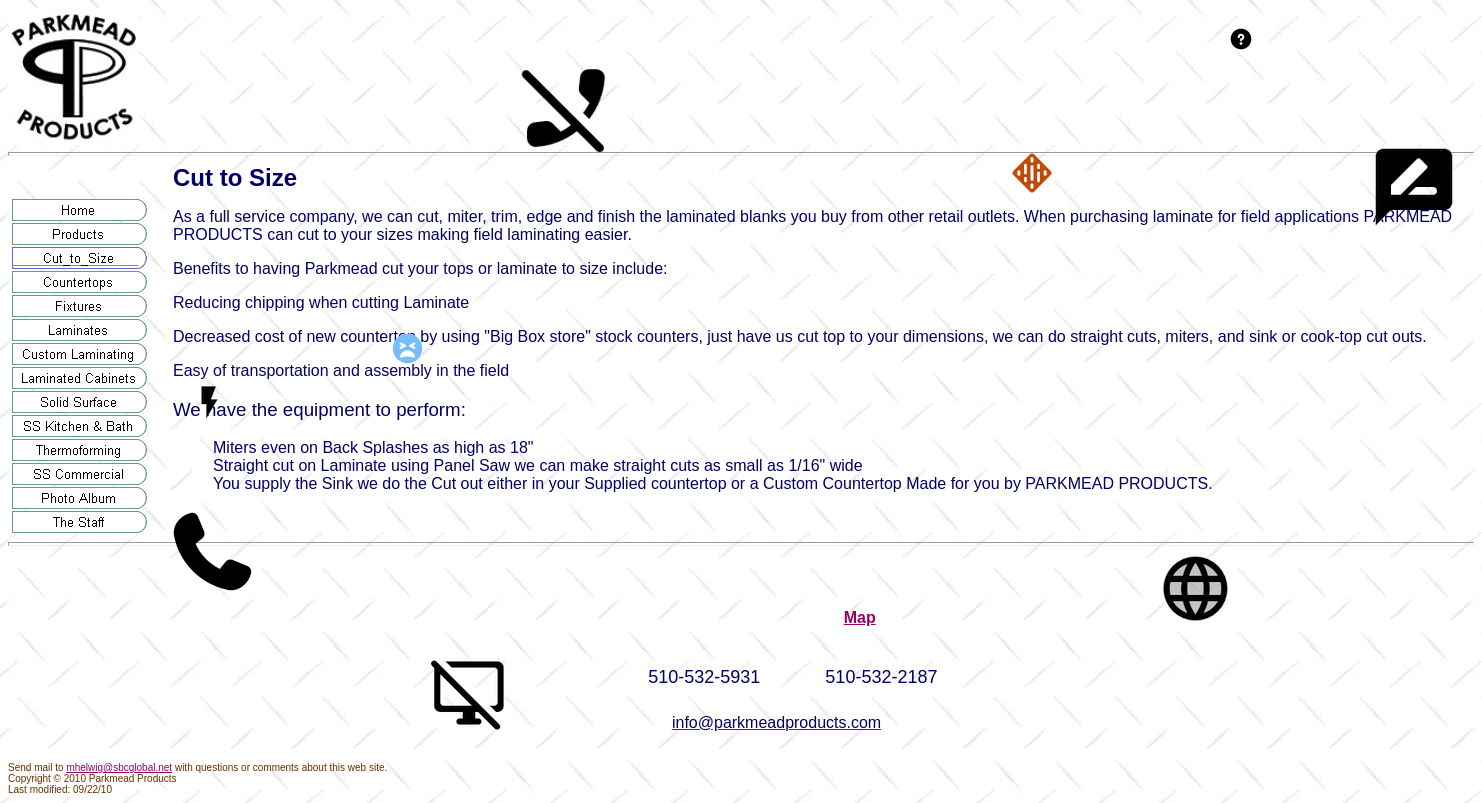 This screenshot has width=1482, height=803. What do you see at coordinates (1195, 588) in the screenshot?
I see `change language or region settings` at bounding box center [1195, 588].